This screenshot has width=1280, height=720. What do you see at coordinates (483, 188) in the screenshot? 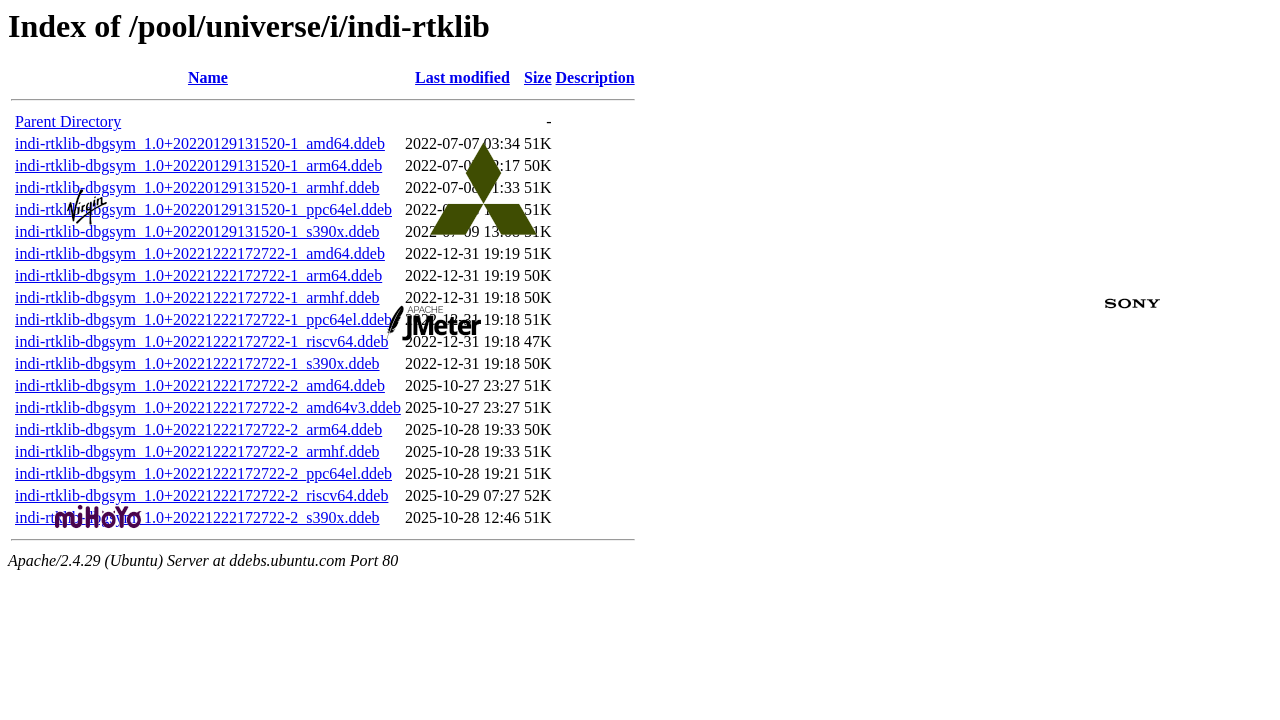
I see `Mitsubishi brand logo` at bounding box center [483, 188].